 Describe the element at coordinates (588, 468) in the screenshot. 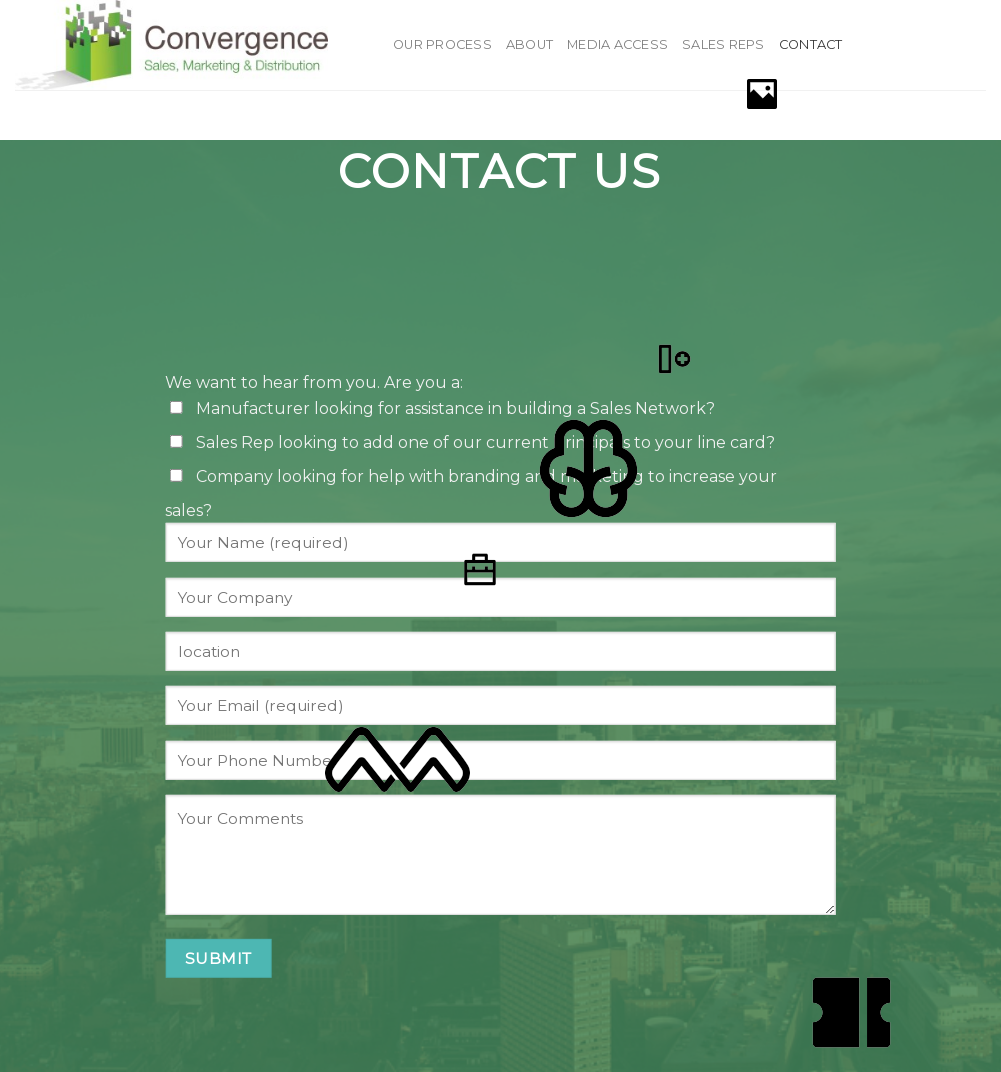

I see `access cognitive or AI-powered features` at that location.